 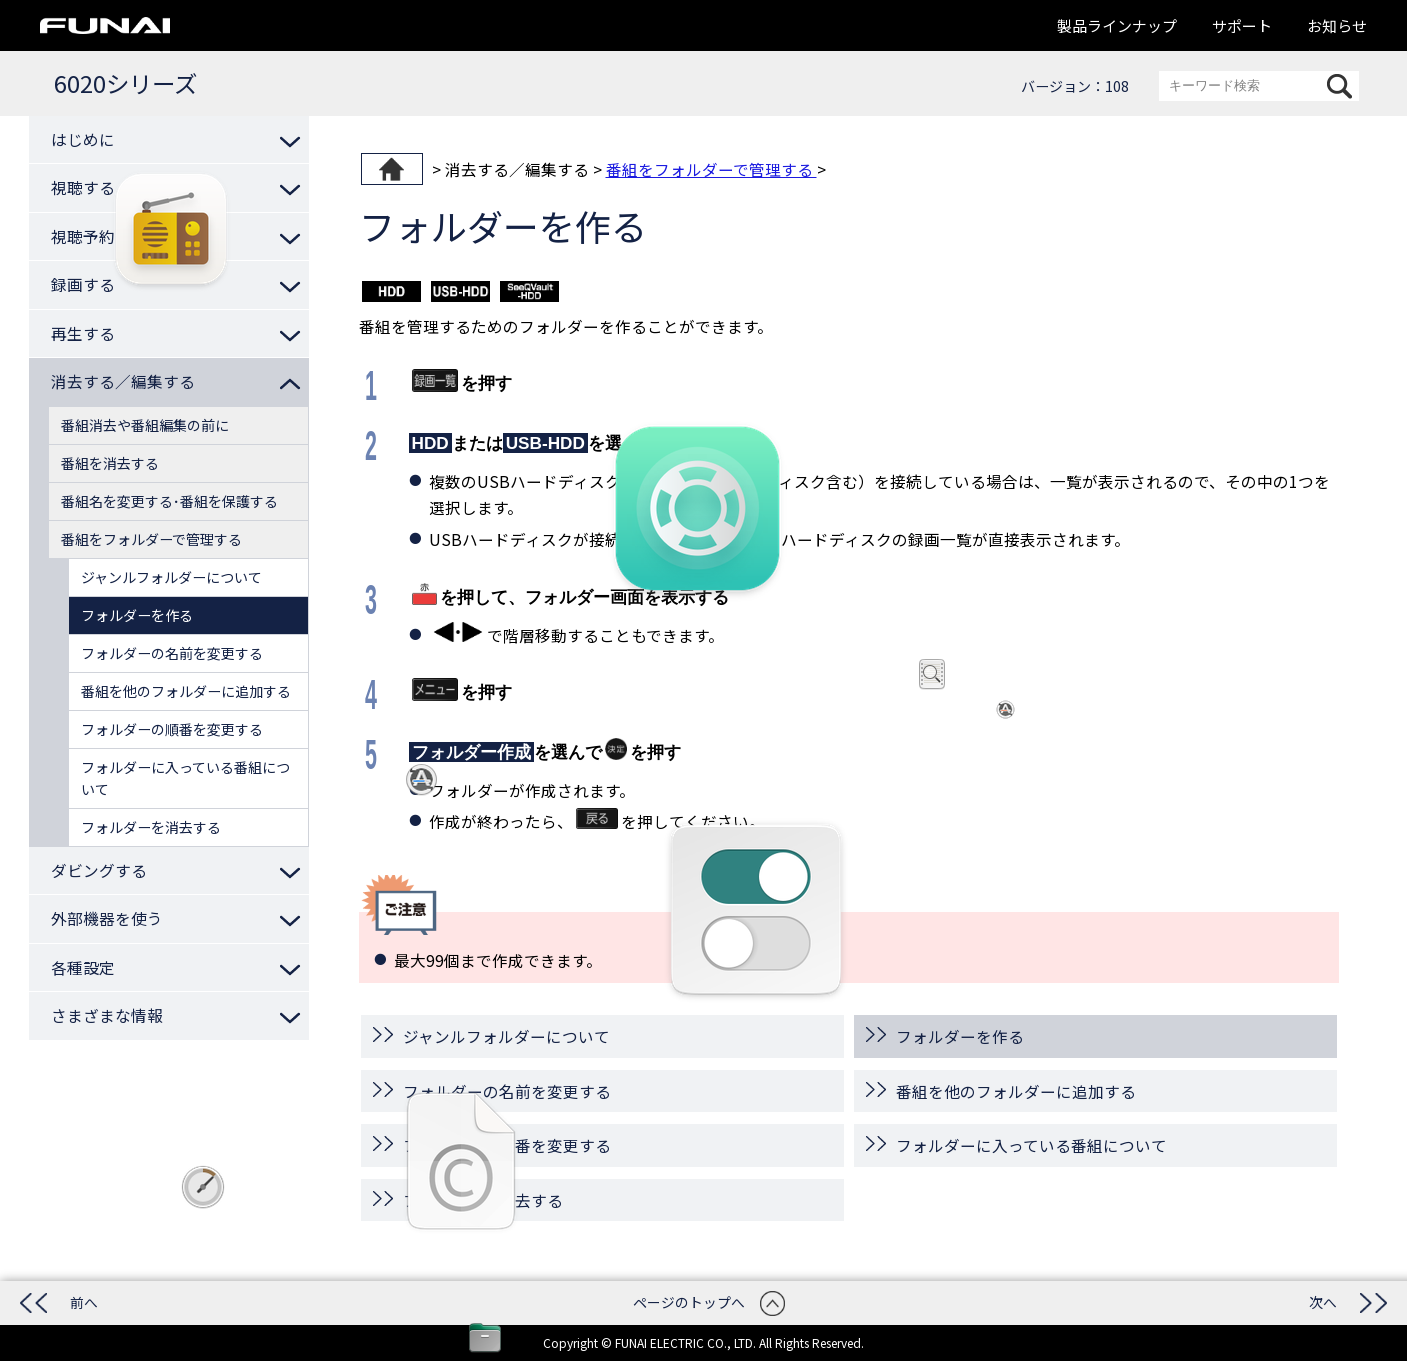 What do you see at coordinates (461, 1161) in the screenshot?
I see `indicates a file with copyright protection` at bounding box center [461, 1161].